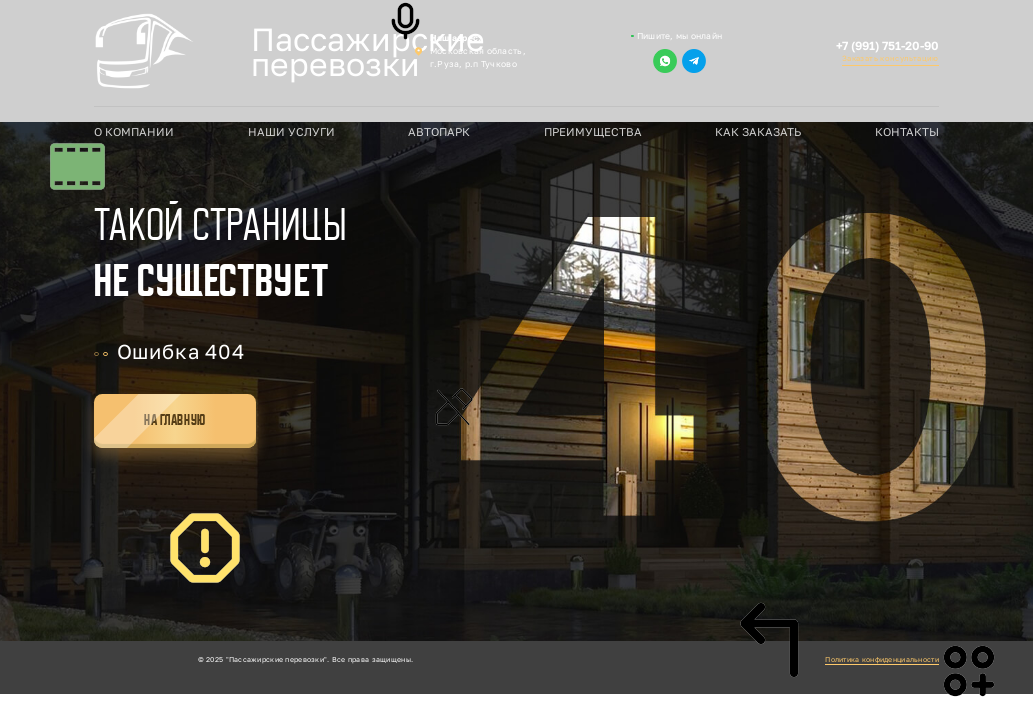  I want to click on editing is disabled, so click(453, 407).